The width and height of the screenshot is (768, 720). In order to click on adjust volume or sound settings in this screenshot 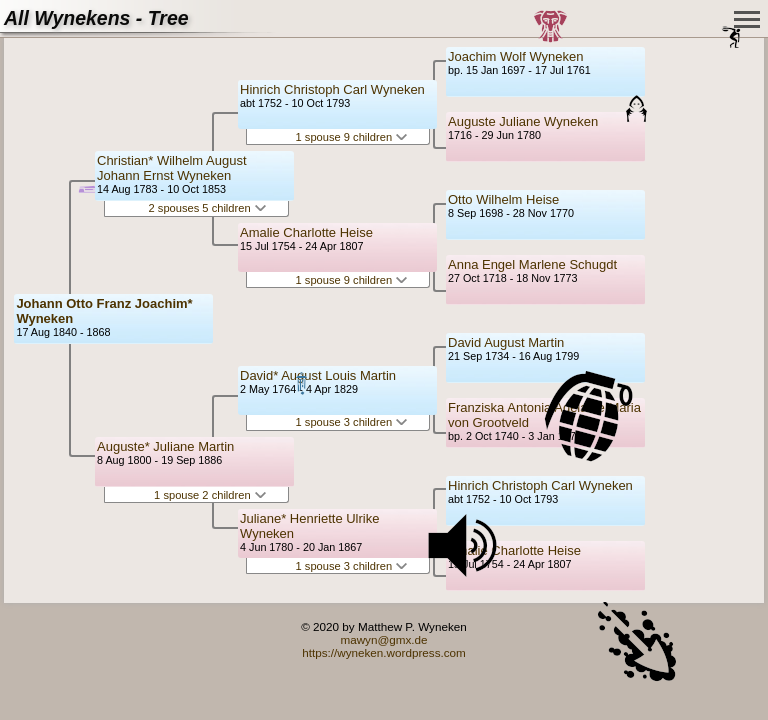, I will do `click(462, 545)`.